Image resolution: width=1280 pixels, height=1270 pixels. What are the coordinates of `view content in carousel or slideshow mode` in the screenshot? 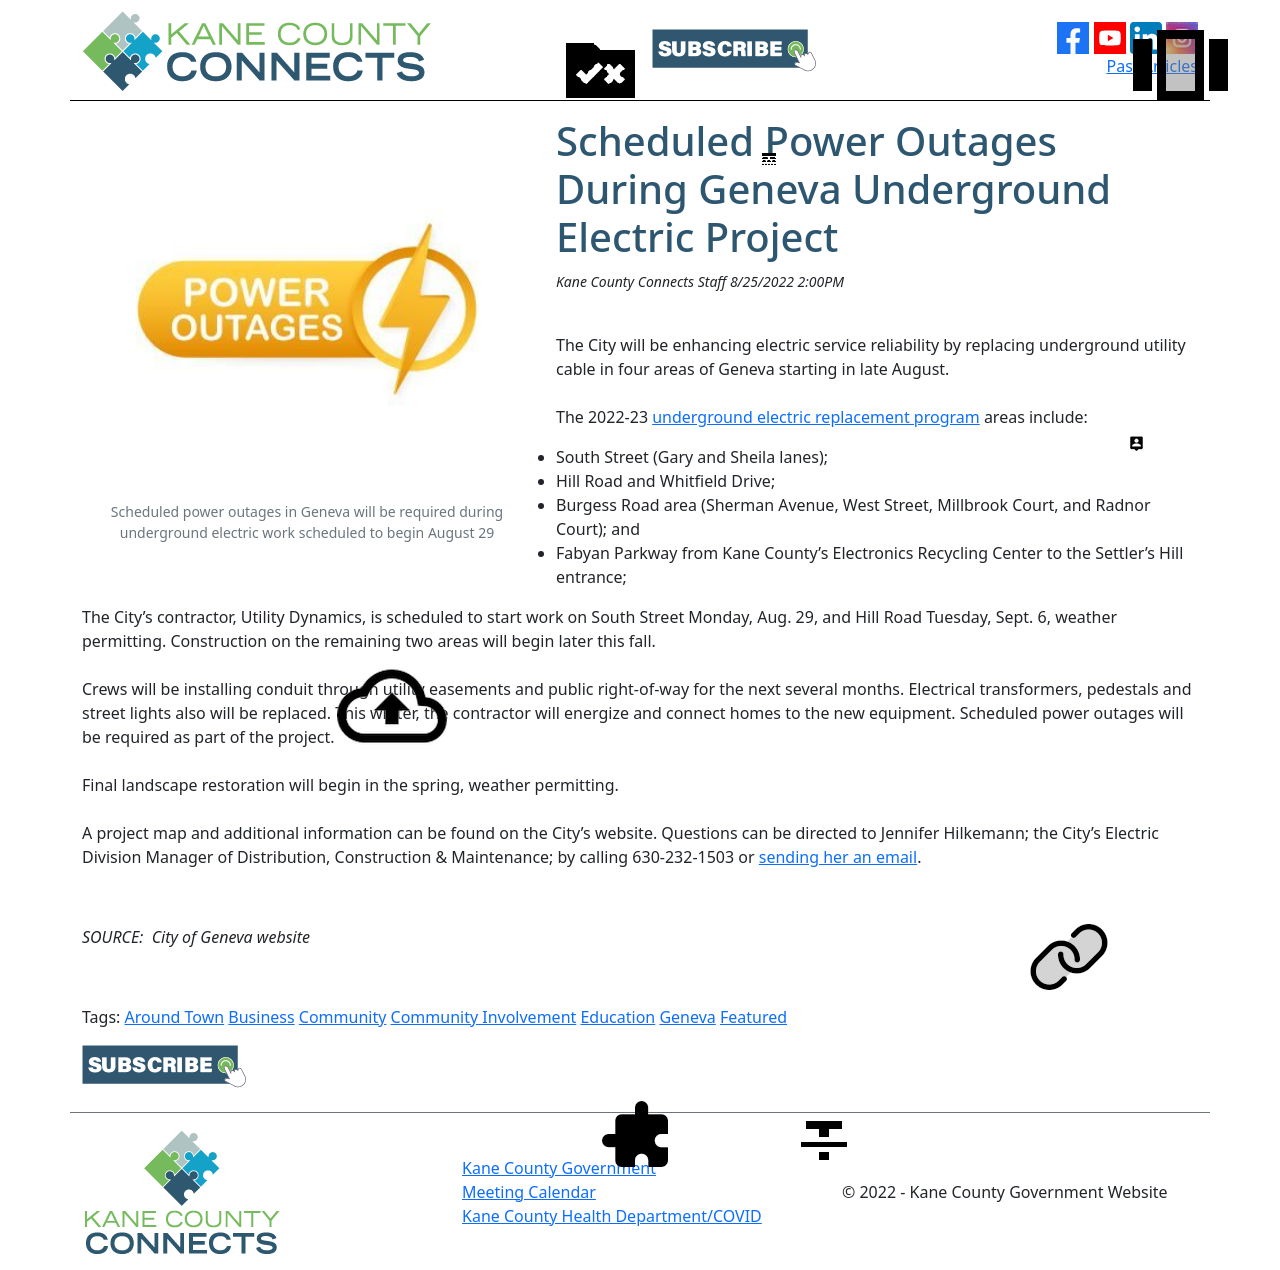 It's located at (1180, 67).